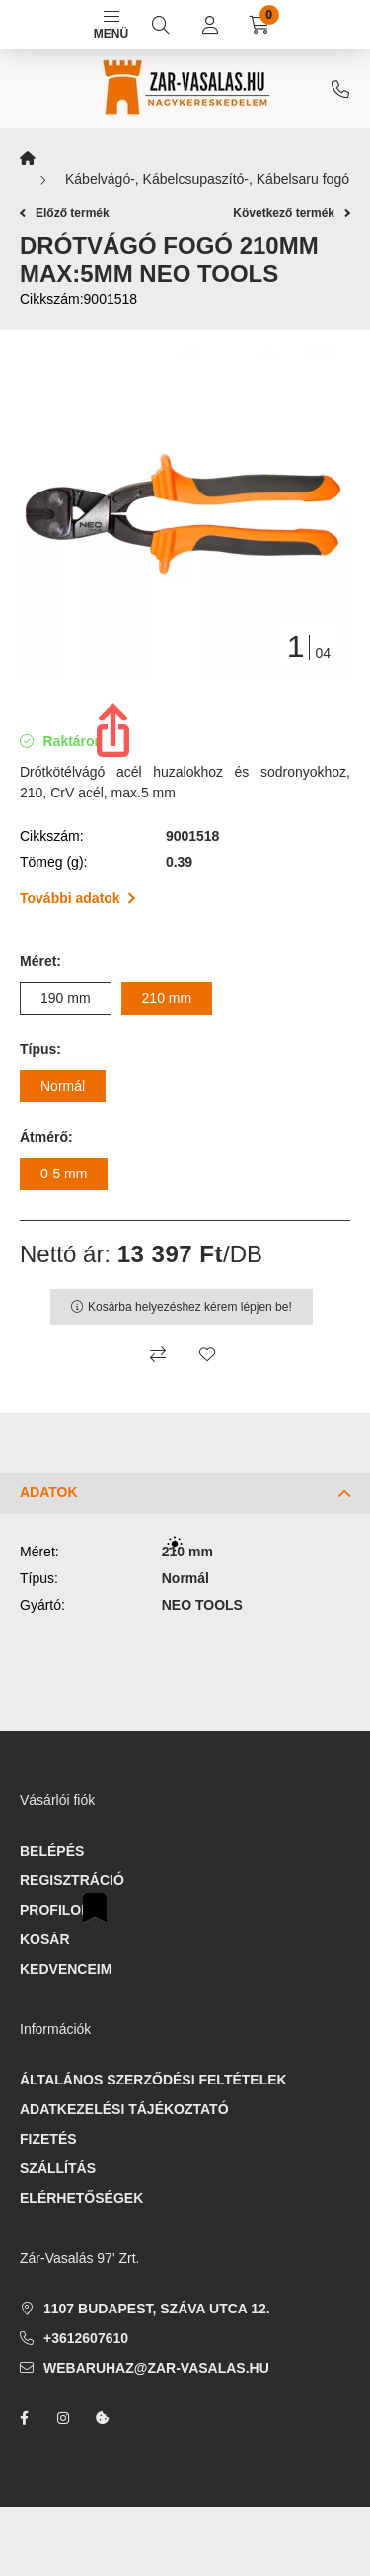 Image resolution: width=370 pixels, height=2576 pixels. What do you see at coordinates (112, 729) in the screenshot?
I see `share this content` at bounding box center [112, 729].